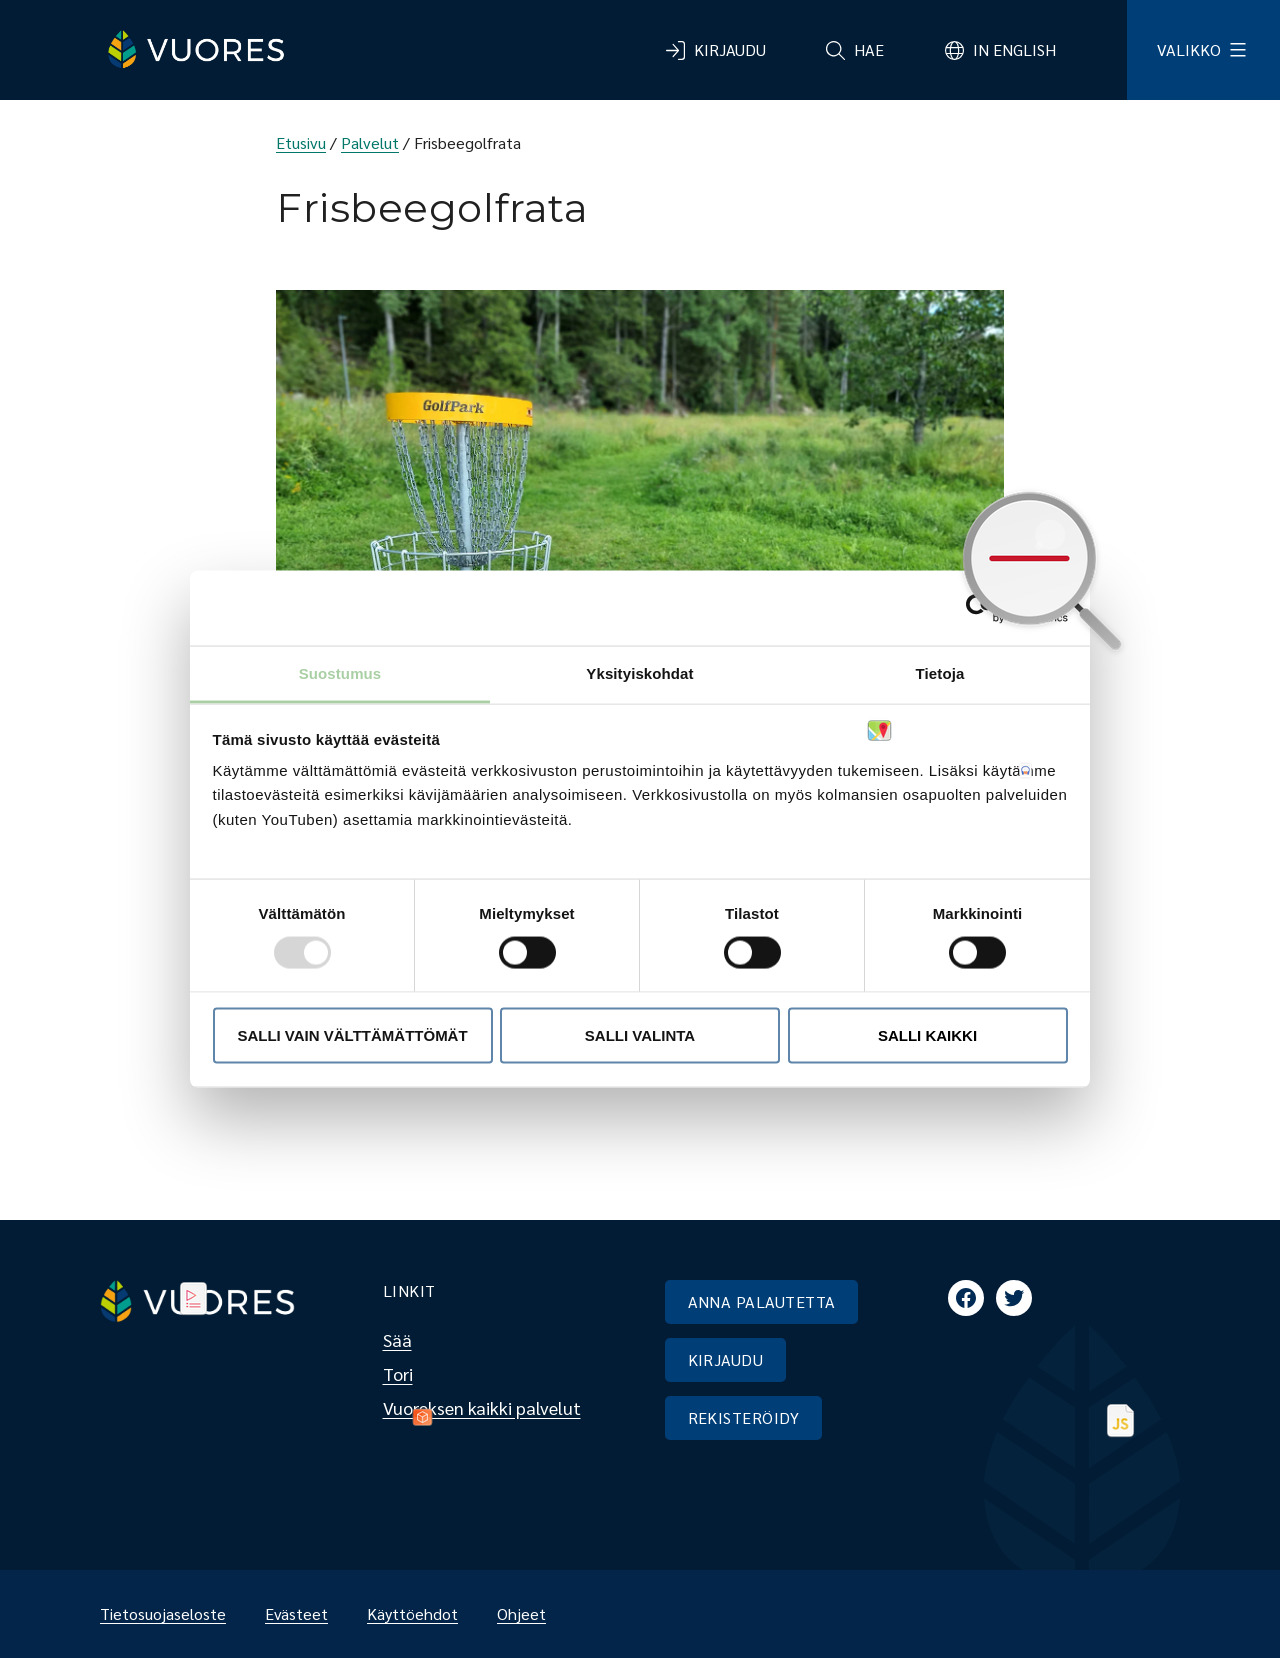 Image resolution: width=1280 pixels, height=1658 pixels. What do you see at coordinates (193, 1298) in the screenshot?
I see `an mpegurl audio playlist file` at bounding box center [193, 1298].